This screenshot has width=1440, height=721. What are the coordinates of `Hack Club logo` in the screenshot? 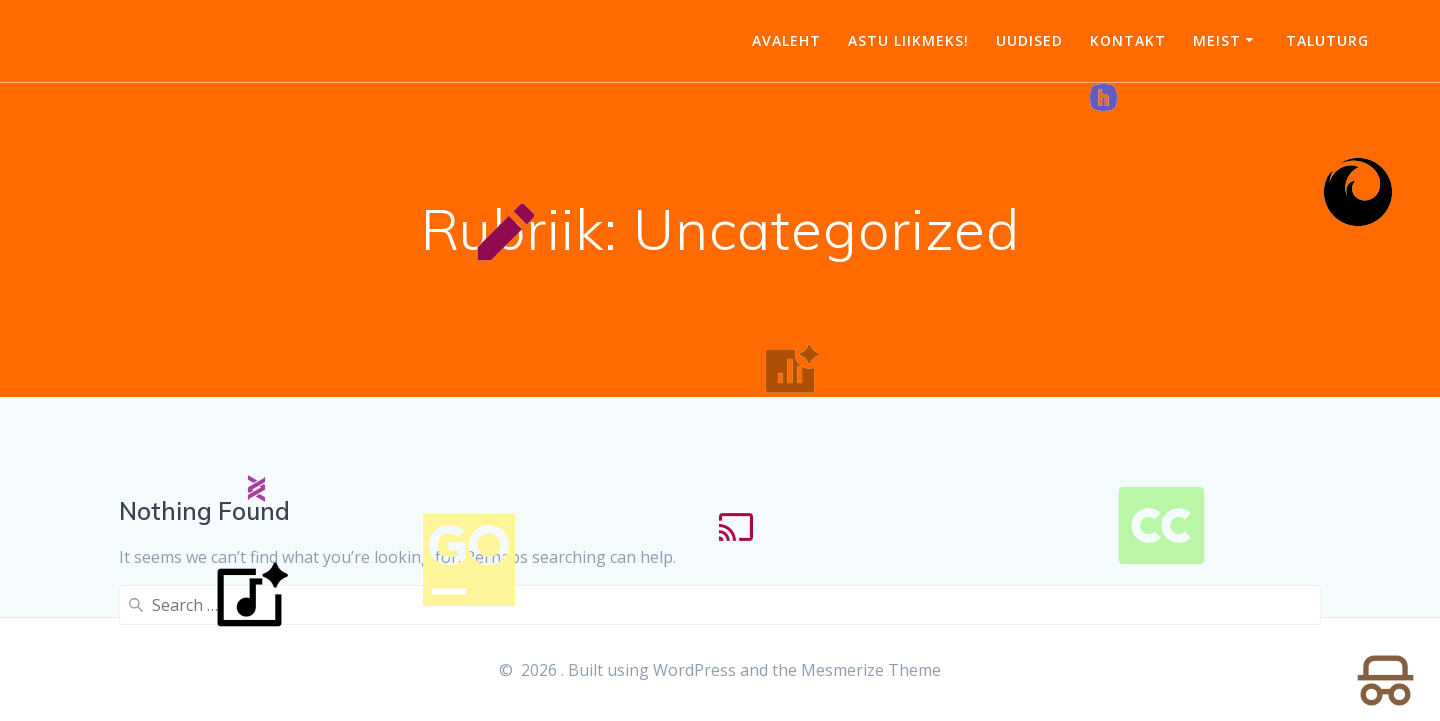 It's located at (1103, 97).